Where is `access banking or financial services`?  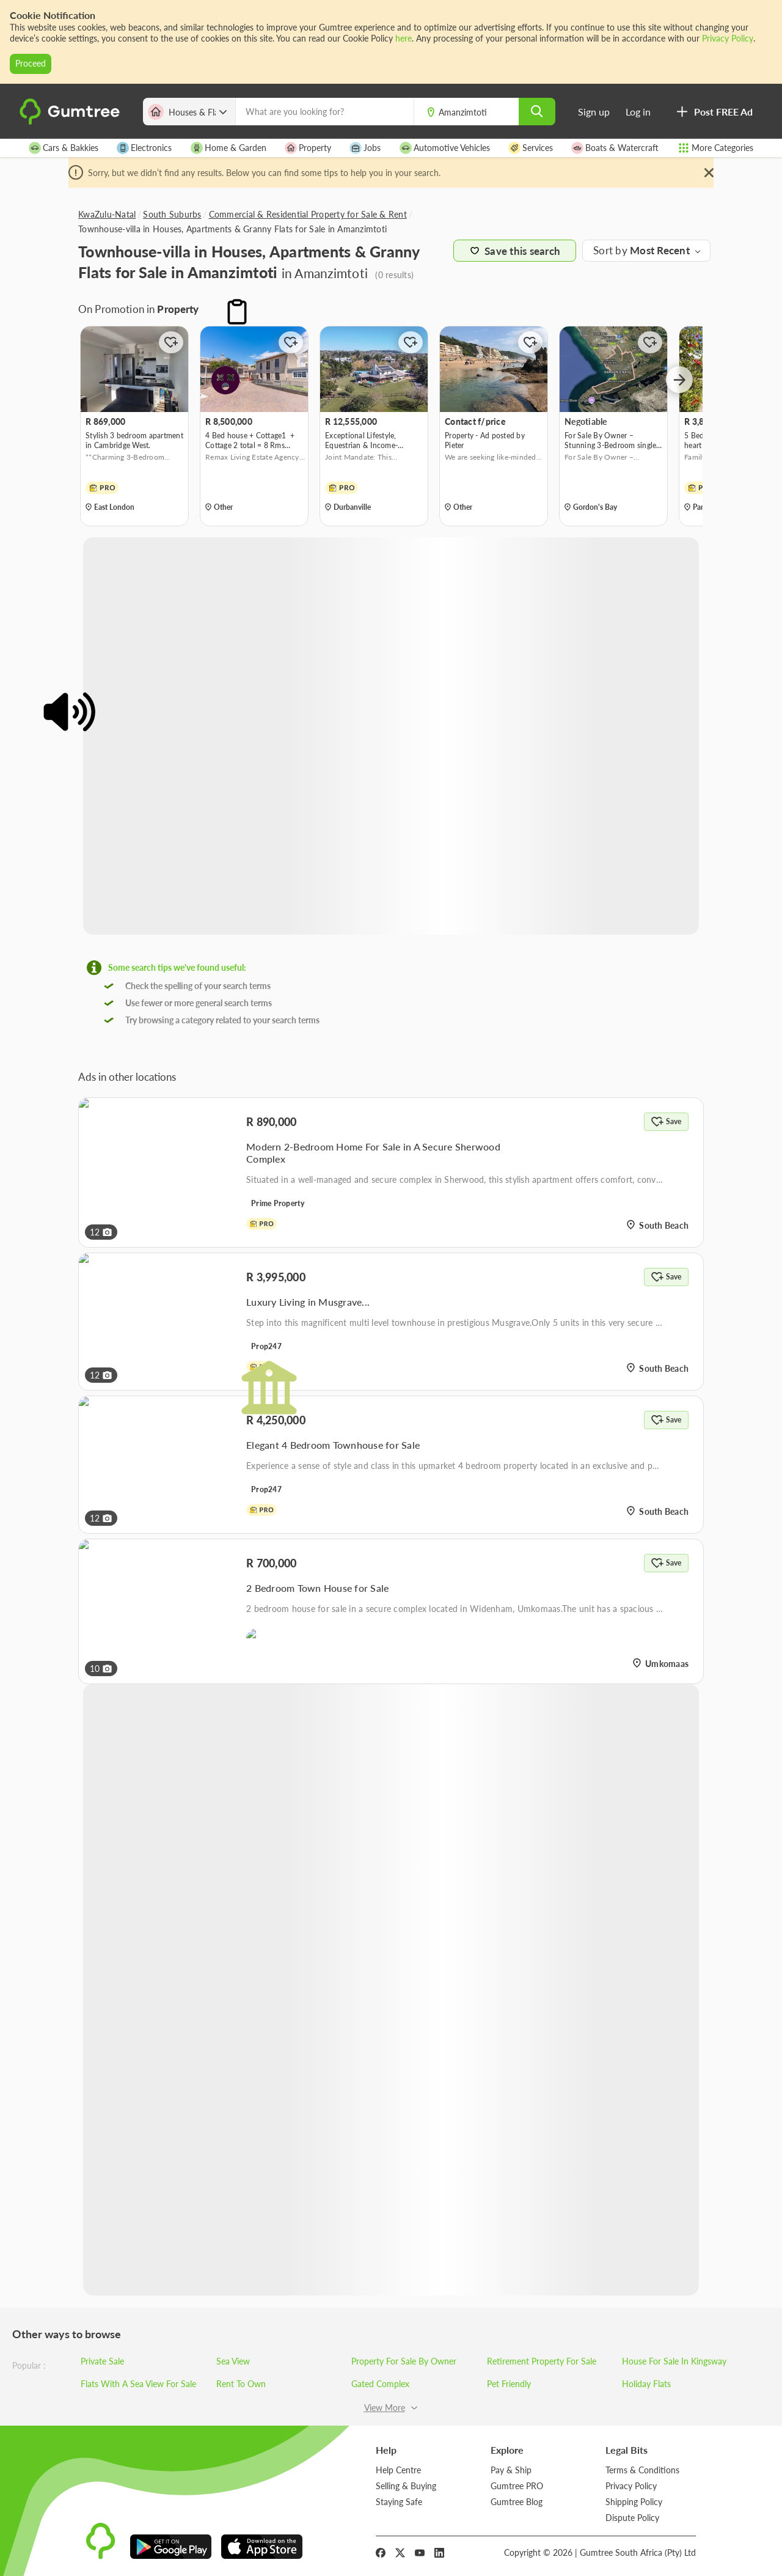 access banking or financial services is located at coordinates (269, 1386).